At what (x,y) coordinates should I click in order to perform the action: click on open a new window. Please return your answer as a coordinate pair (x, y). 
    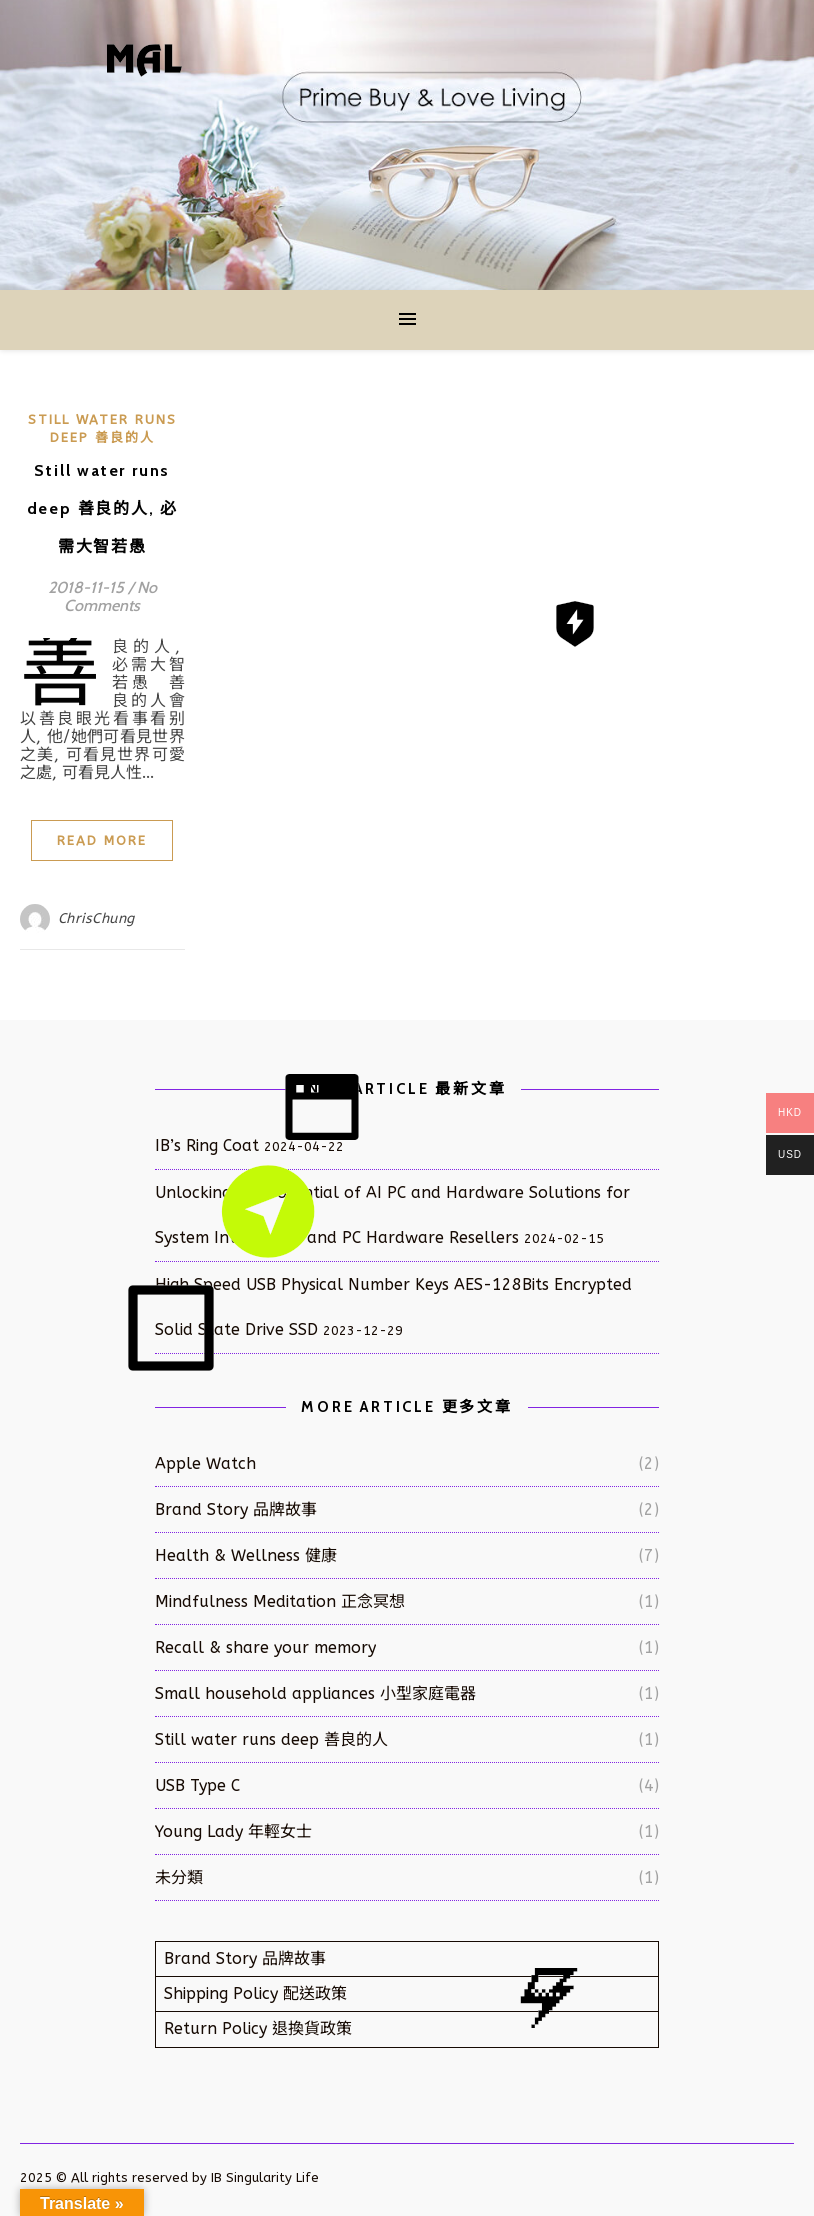
    Looking at the image, I should click on (322, 1107).